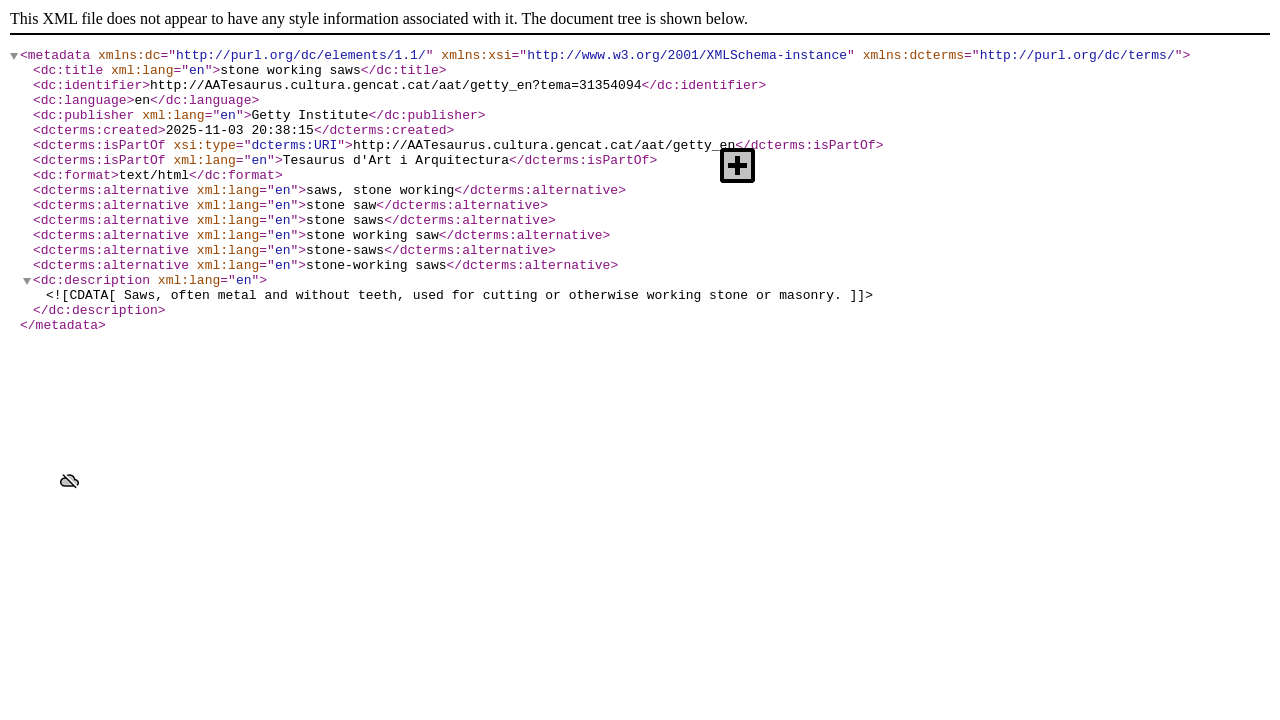 The height and width of the screenshot is (720, 1280). Describe the element at coordinates (69, 480) in the screenshot. I see `indicates no cloud connection available` at that location.